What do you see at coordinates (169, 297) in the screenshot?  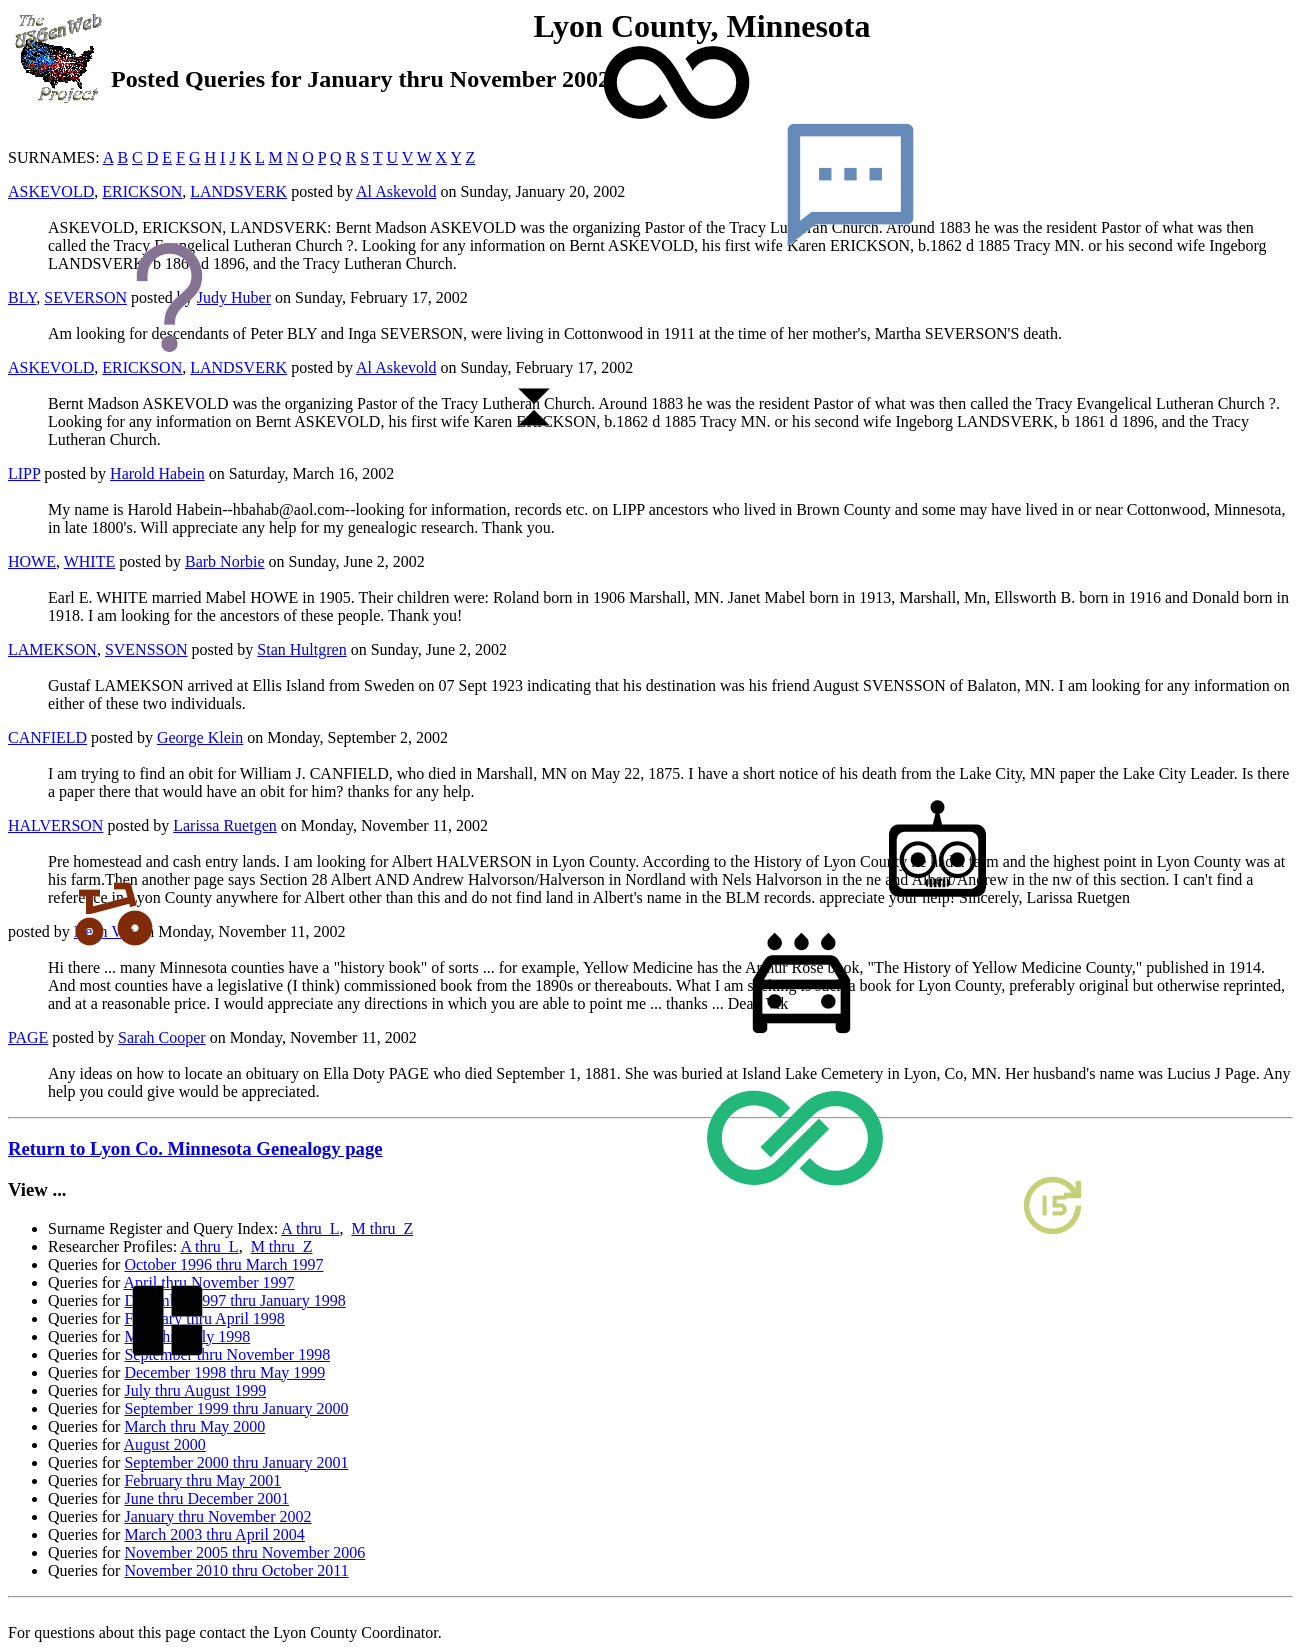 I see `access help or support information` at bounding box center [169, 297].